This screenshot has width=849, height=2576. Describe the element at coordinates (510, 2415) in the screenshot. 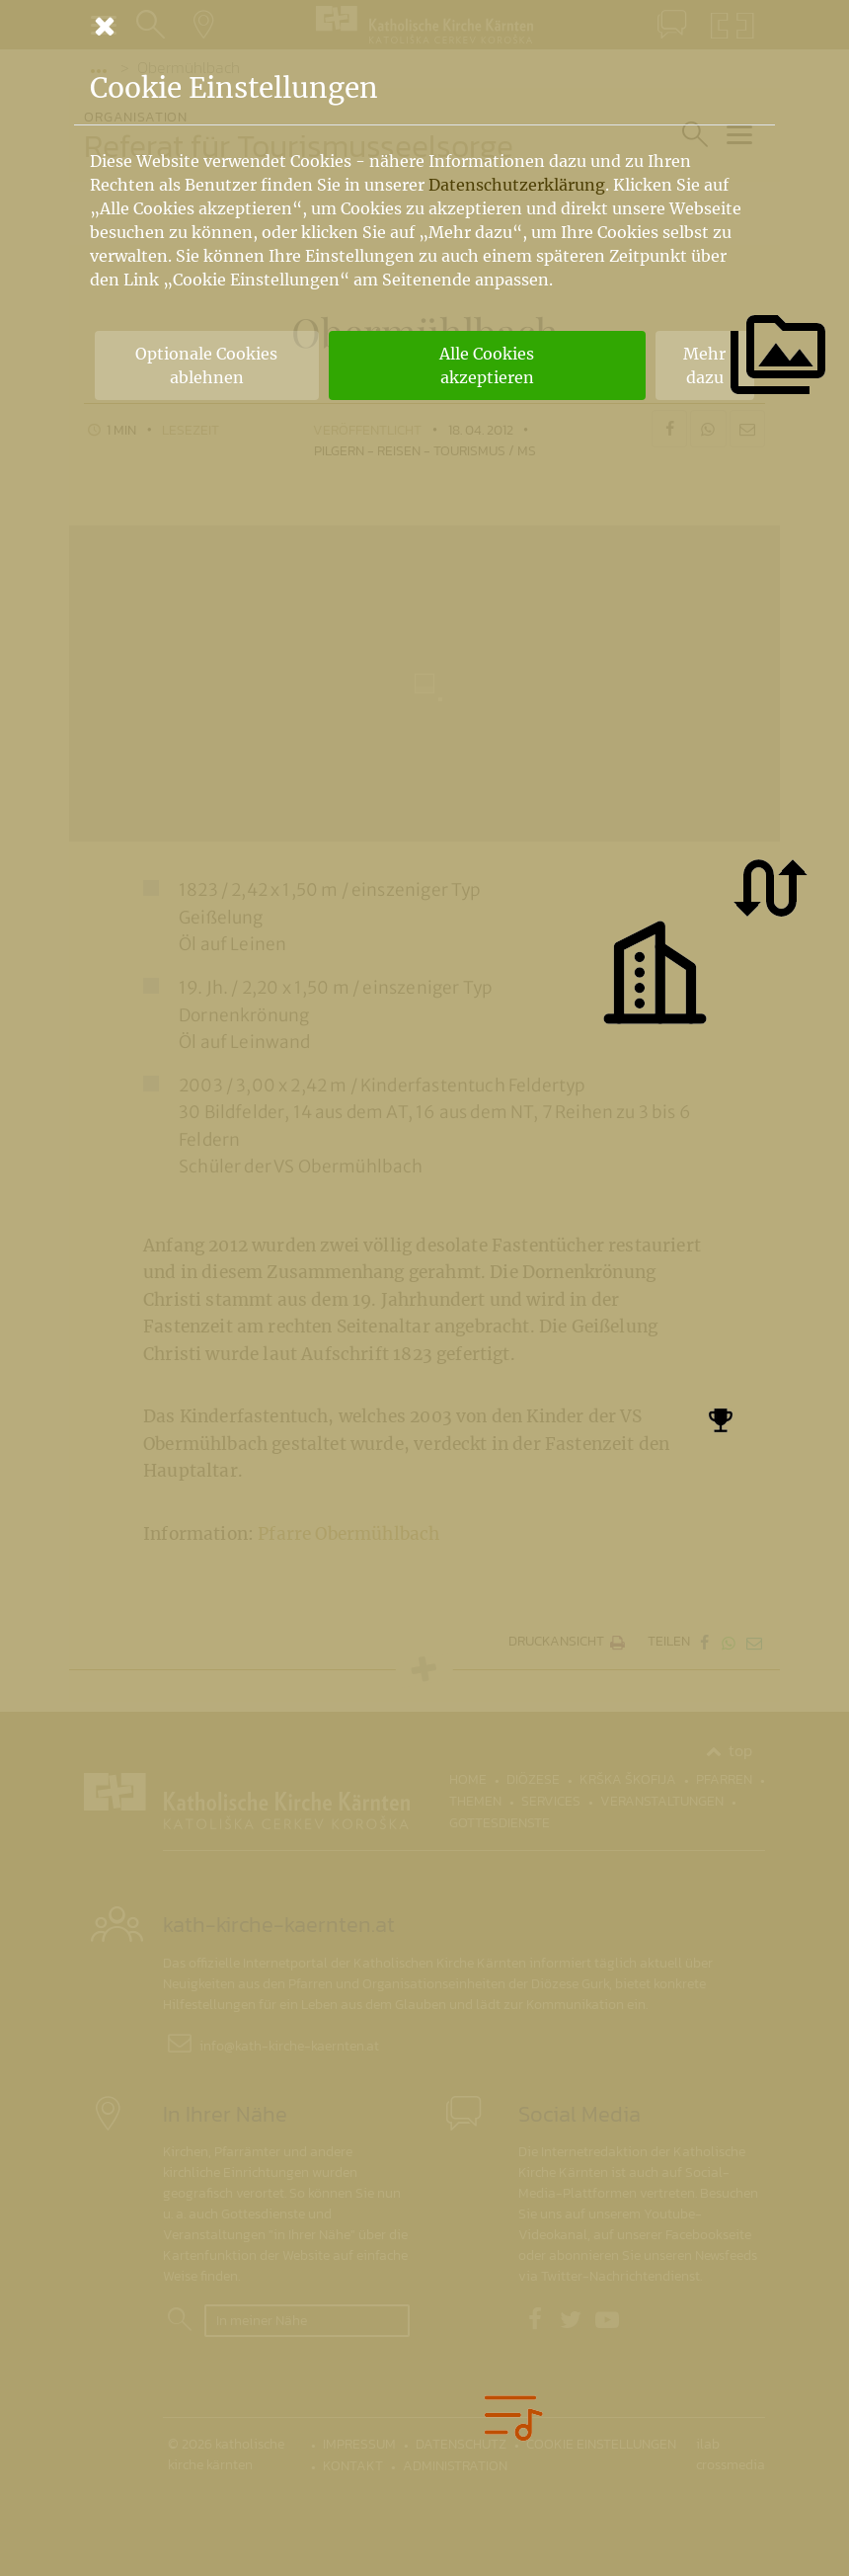

I see `view your music playlist` at that location.